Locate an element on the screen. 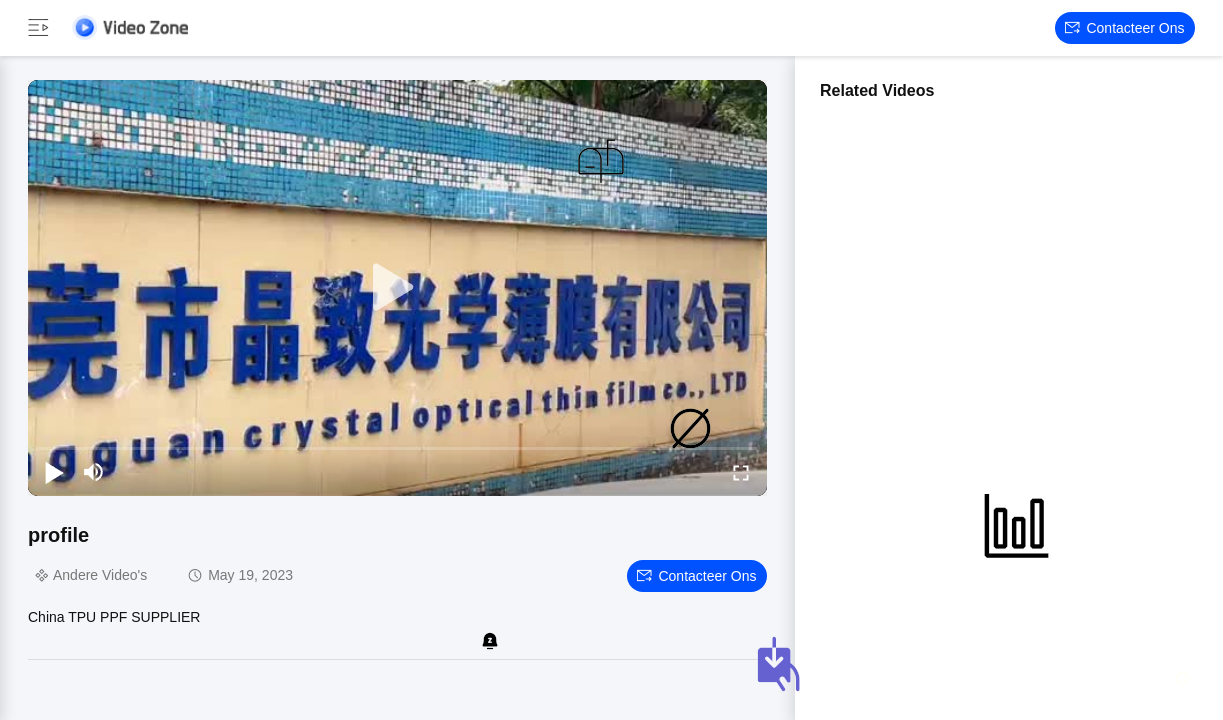 The image size is (1223, 720). withdraw or receive funds is located at coordinates (776, 664).